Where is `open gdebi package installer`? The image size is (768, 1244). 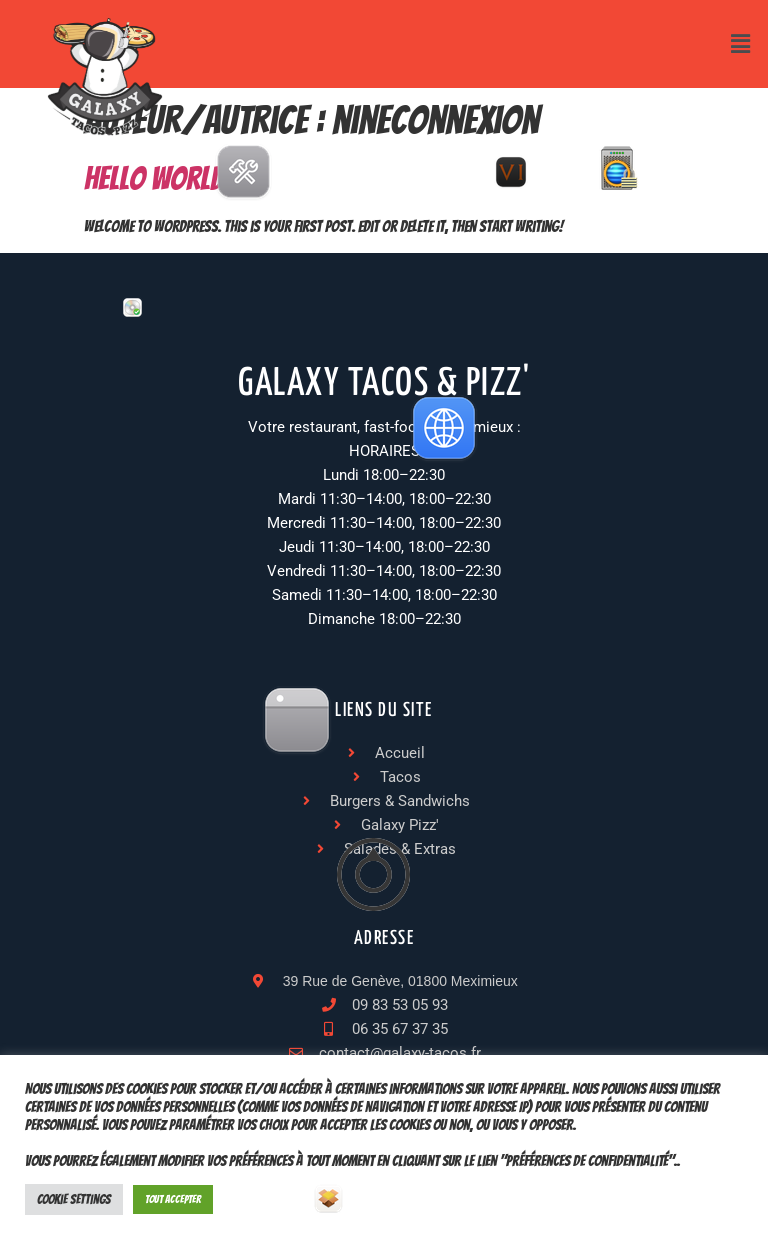
open gdebi package installer is located at coordinates (328, 1198).